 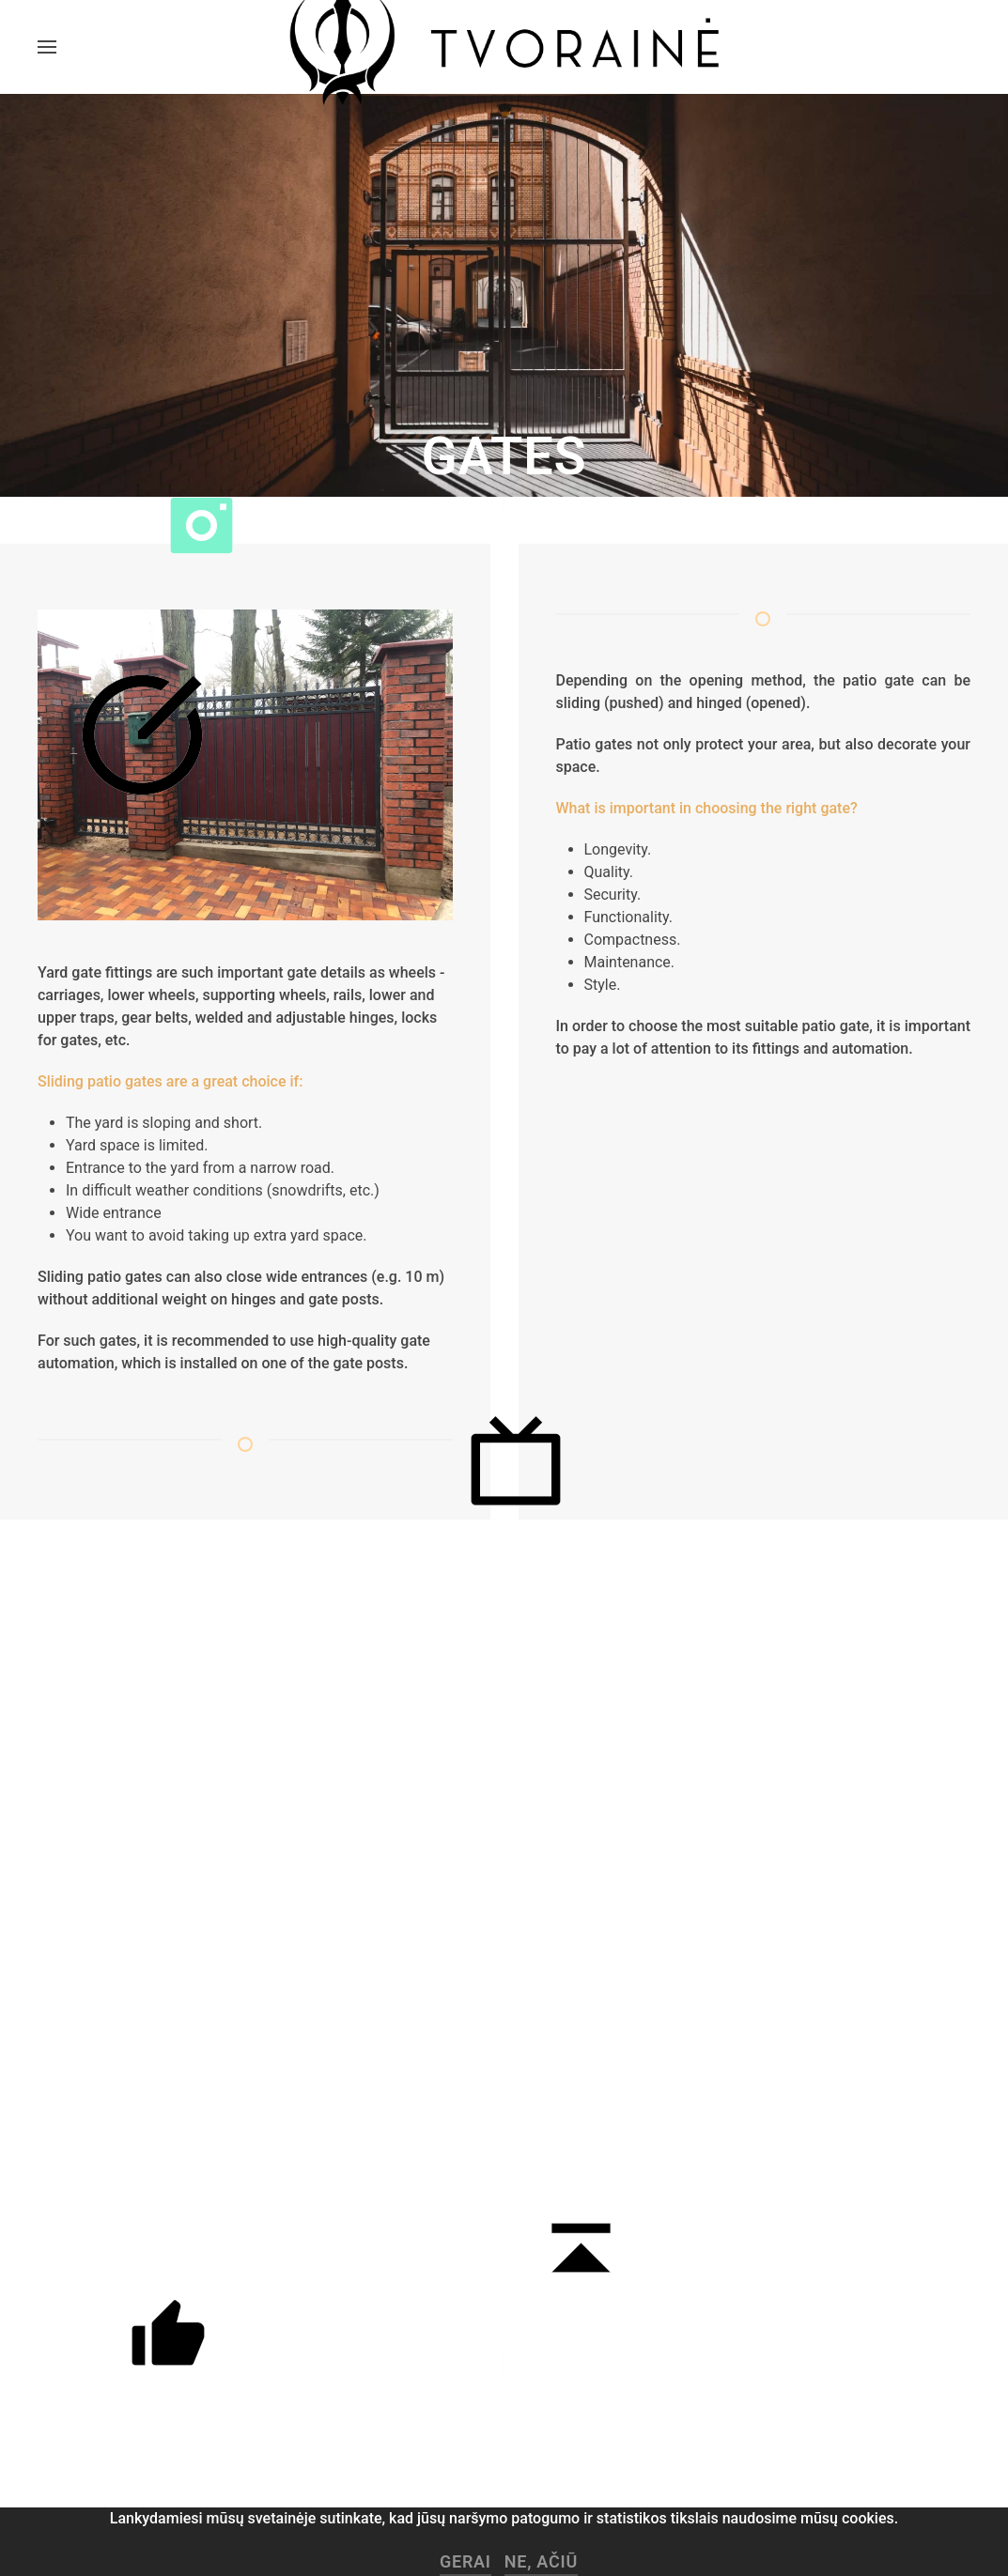 I want to click on skip to the beginning or top of content, so click(x=581, y=2247).